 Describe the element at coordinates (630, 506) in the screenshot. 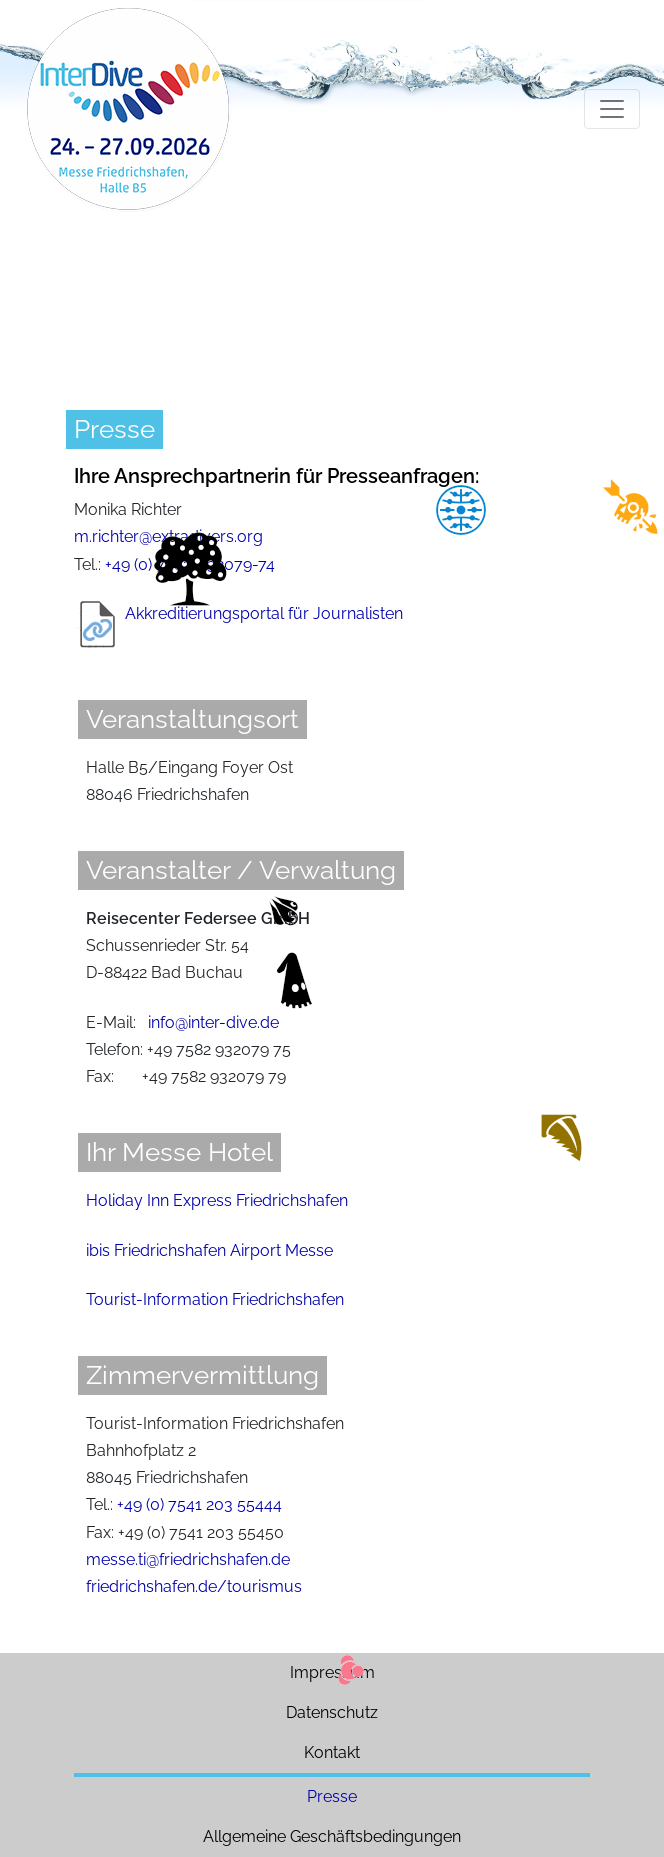

I see `skull pierced by arrow achievement or trophy` at that location.